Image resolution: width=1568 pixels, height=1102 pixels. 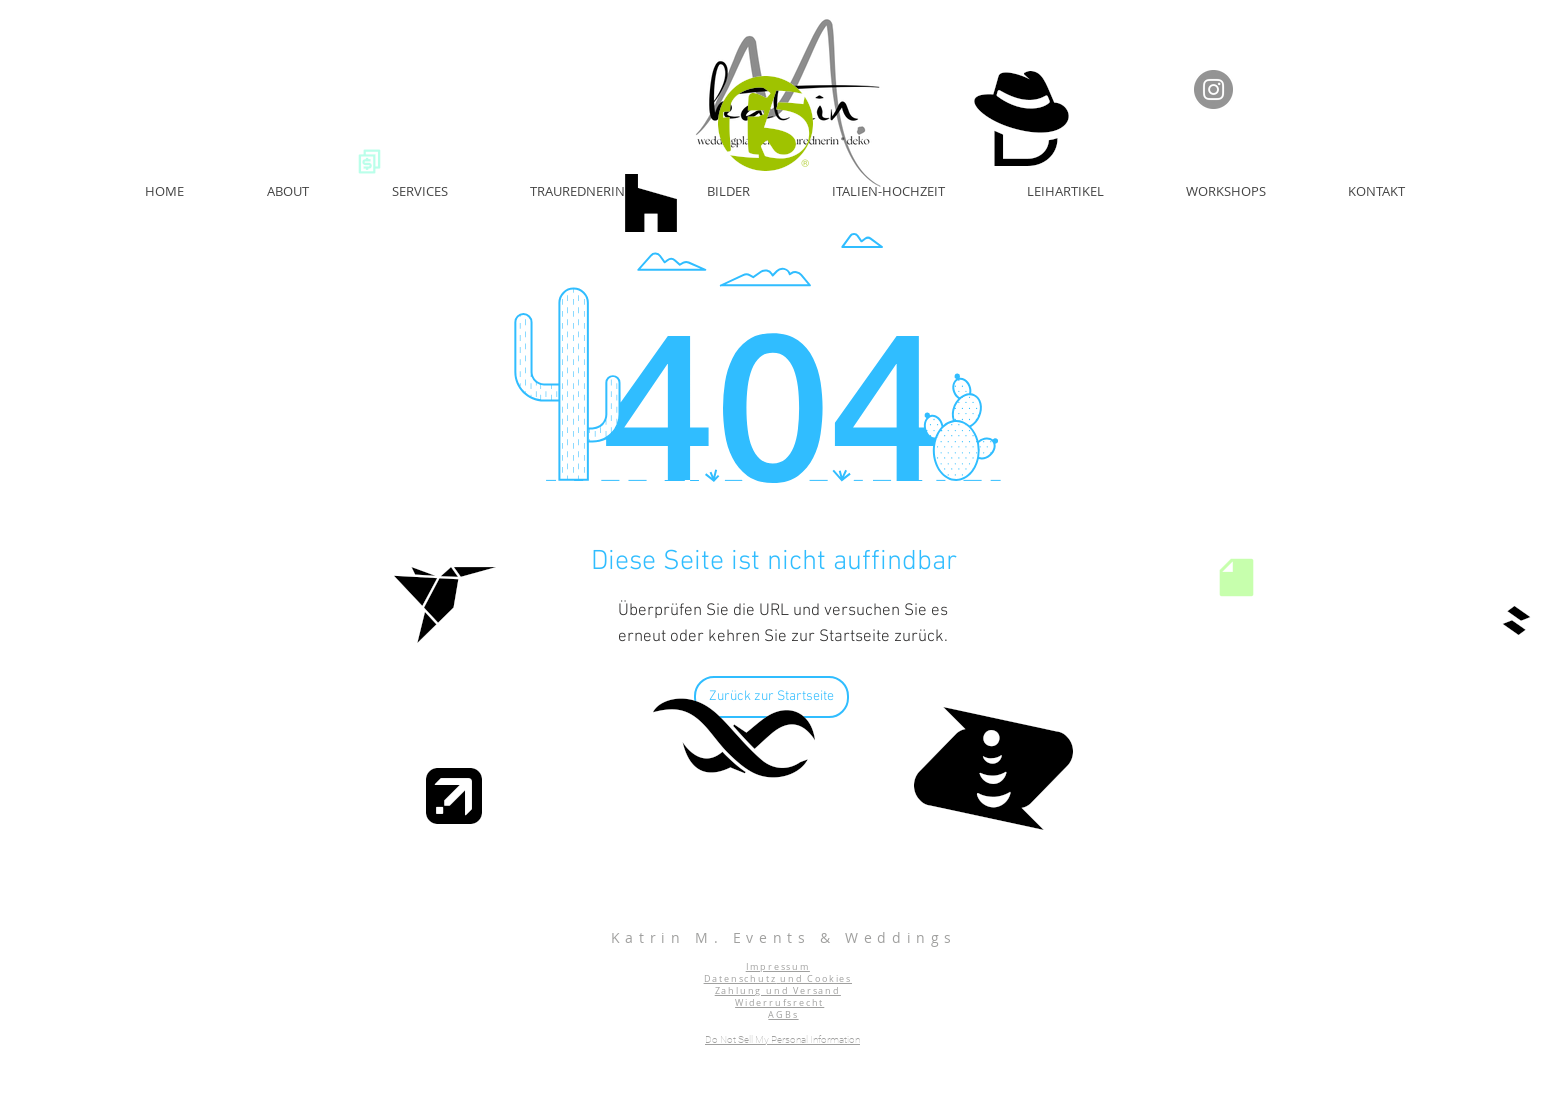 What do you see at coordinates (454, 796) in the screenshot?
I see `open the Expedia travel booking app` at bounding box center [454, 796].